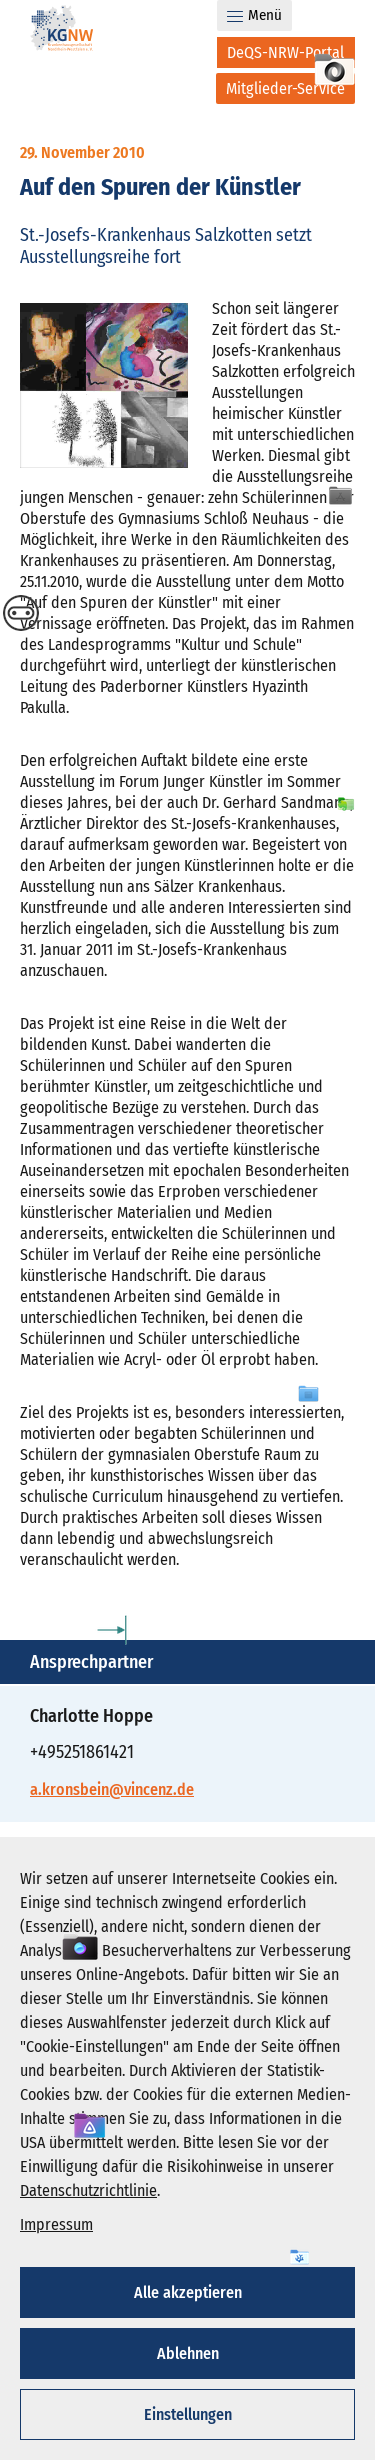 This screenshot has height=2460, width=375. I want to click on folder containing VSCodium projects or files, so click(299, 2257).